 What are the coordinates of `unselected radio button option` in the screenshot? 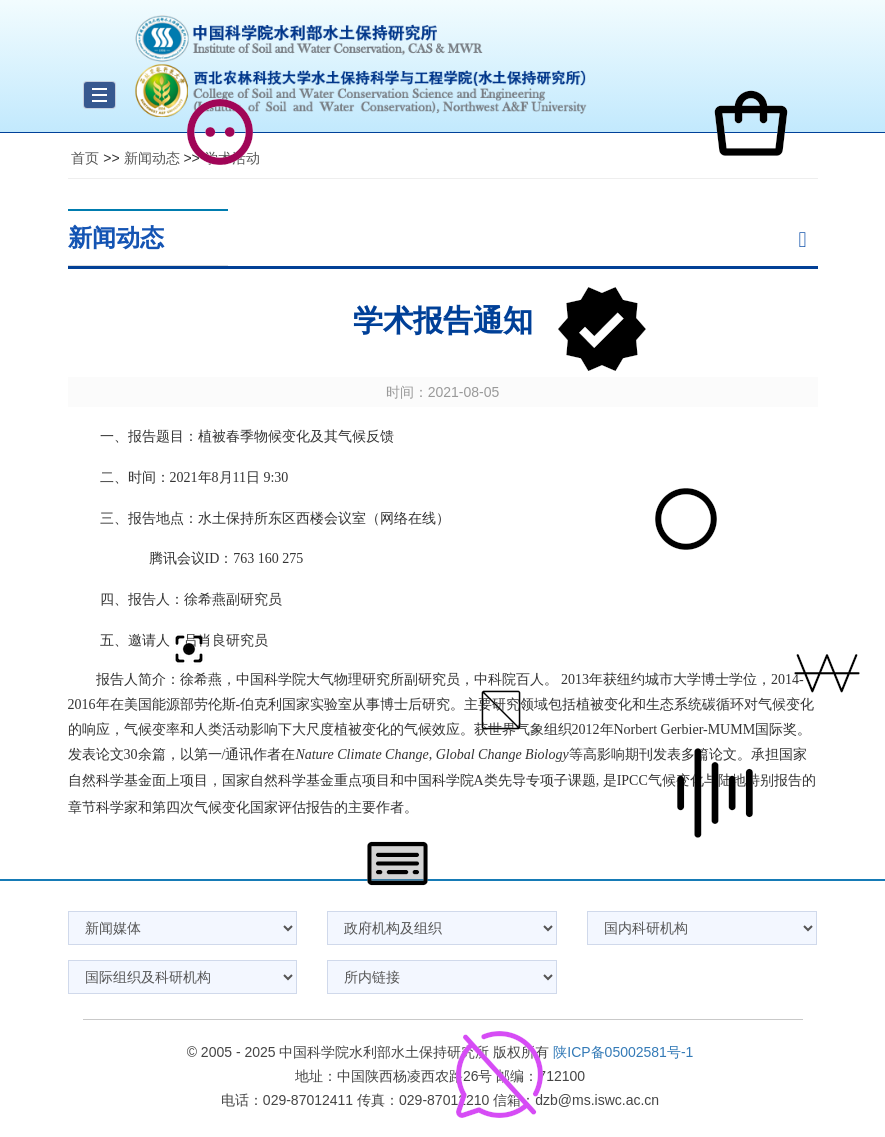 It's located at (686, 519).